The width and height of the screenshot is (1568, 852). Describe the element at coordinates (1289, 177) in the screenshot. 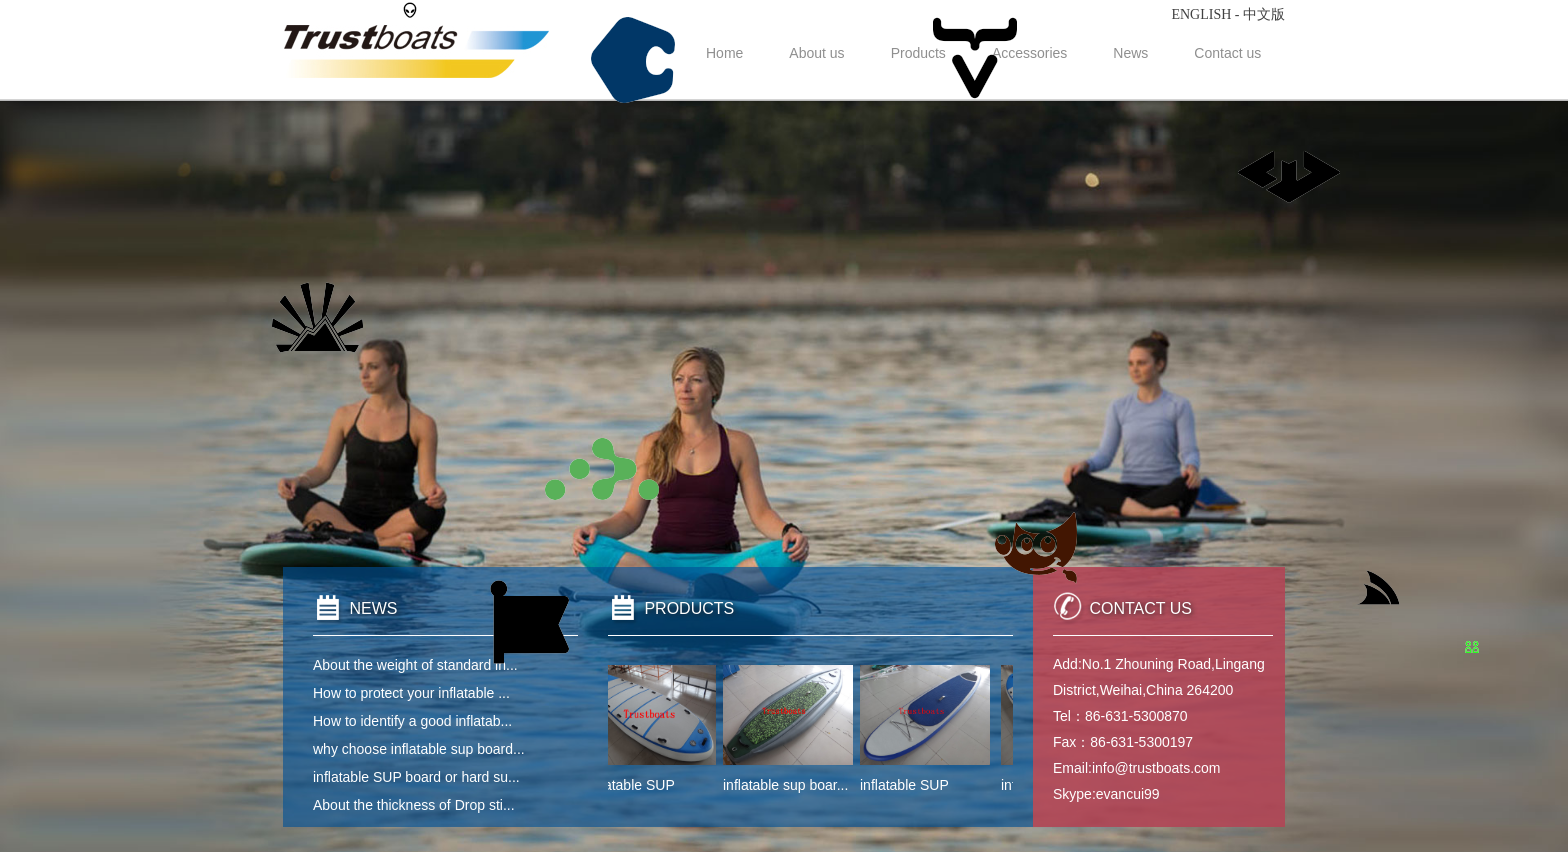

I see `basic attention token (bat) cryptocurrency logo` at that location.